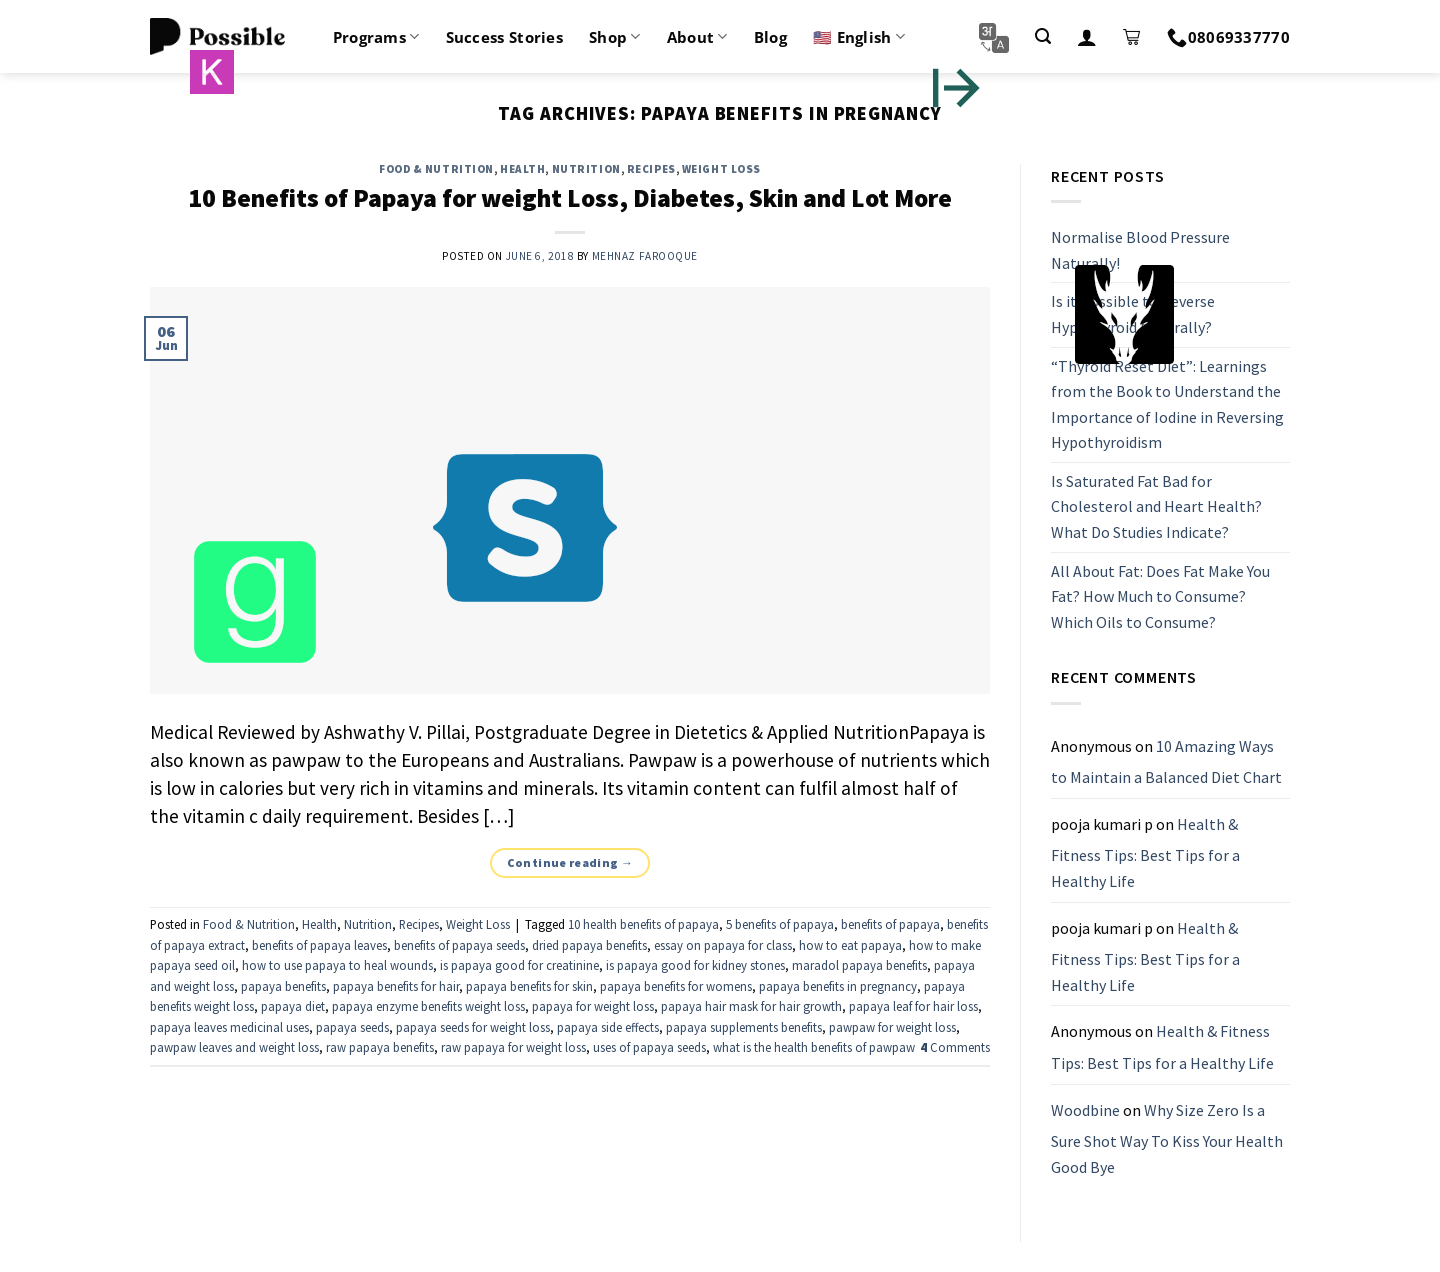 The image size is (1440, 1272). I want to click on statamic content management system logo, so click(525, 528).